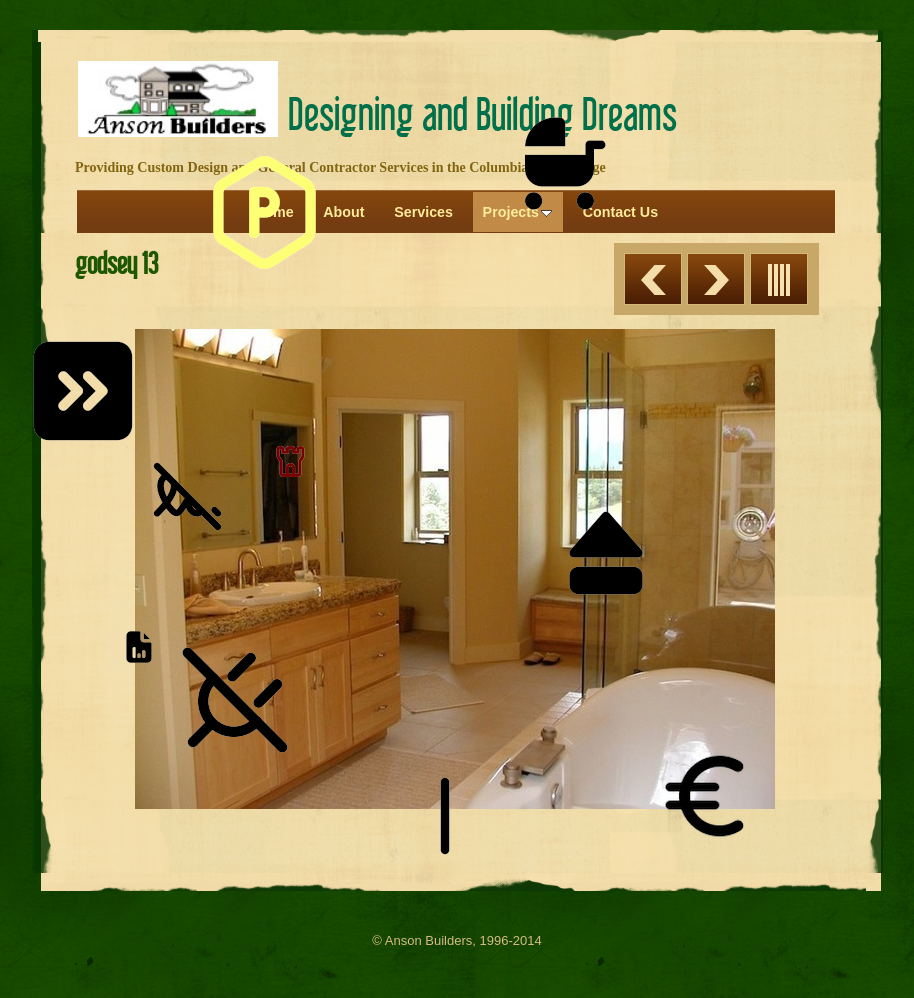 Image resolution: width=914 pixels, height=998 pixels. I want to click on eject media or disc from player, so click(606, 553).